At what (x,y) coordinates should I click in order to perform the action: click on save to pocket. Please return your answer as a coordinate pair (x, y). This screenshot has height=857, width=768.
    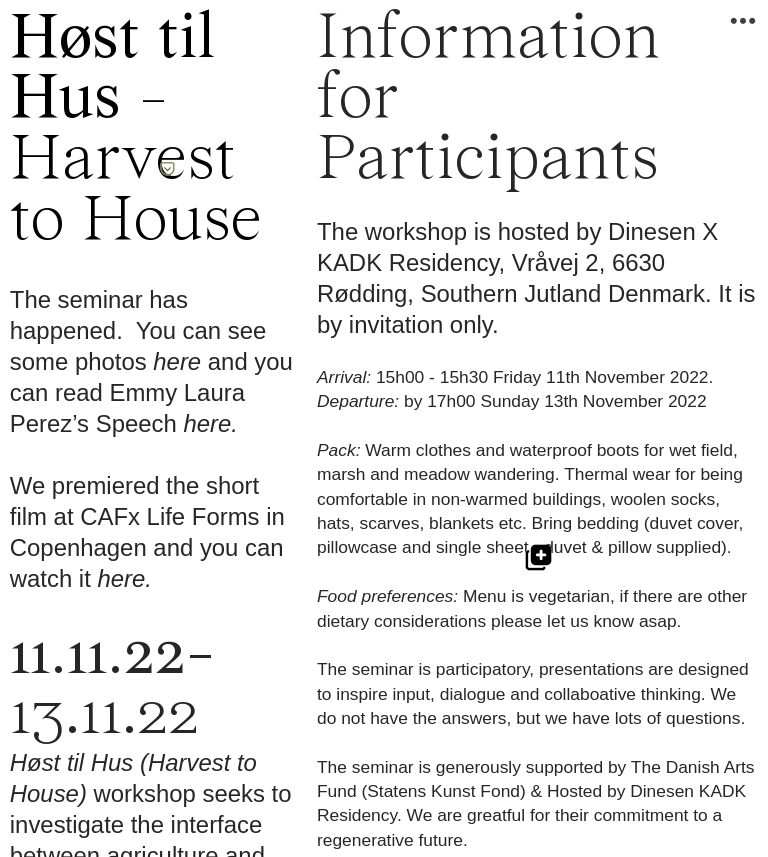
    Looking at the image, I should click on (167, 168).